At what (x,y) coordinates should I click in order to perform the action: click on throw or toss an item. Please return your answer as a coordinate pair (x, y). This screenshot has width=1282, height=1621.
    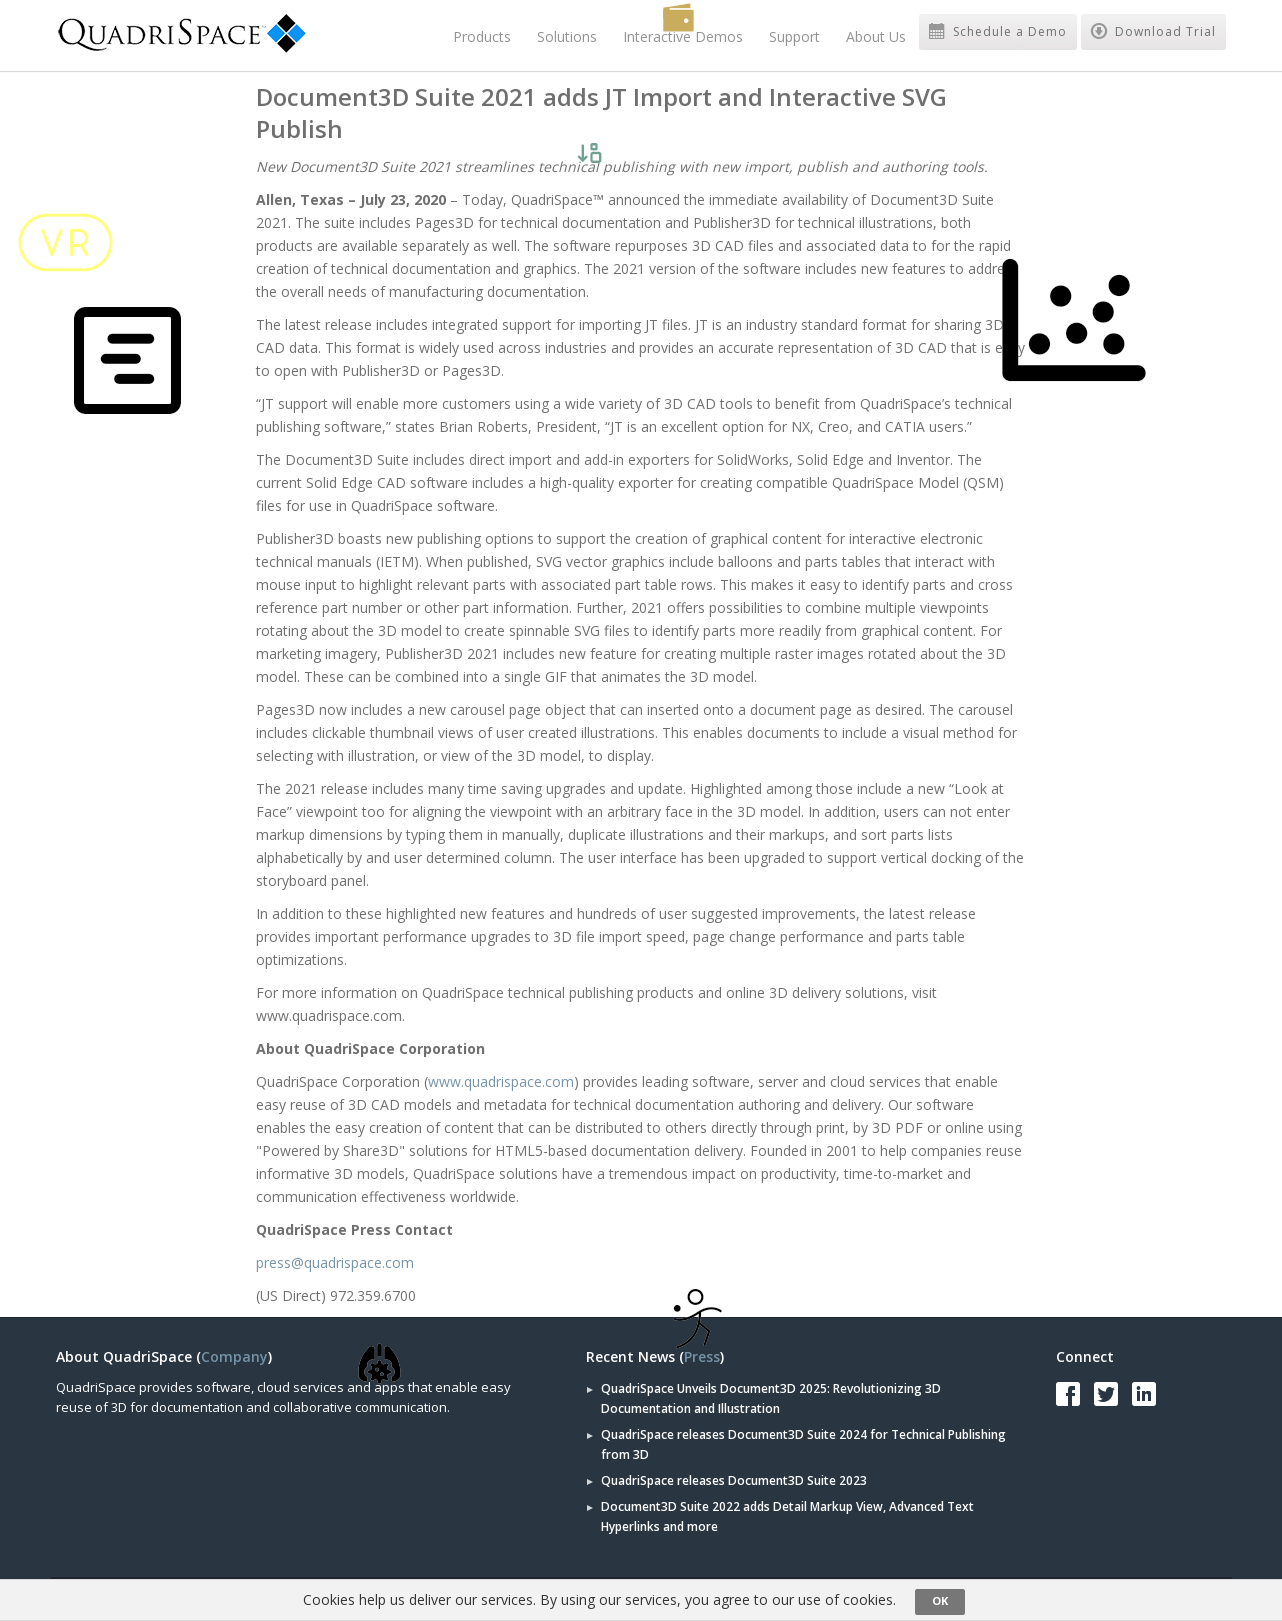
    Looking at the image, I should click on (695, 1317).